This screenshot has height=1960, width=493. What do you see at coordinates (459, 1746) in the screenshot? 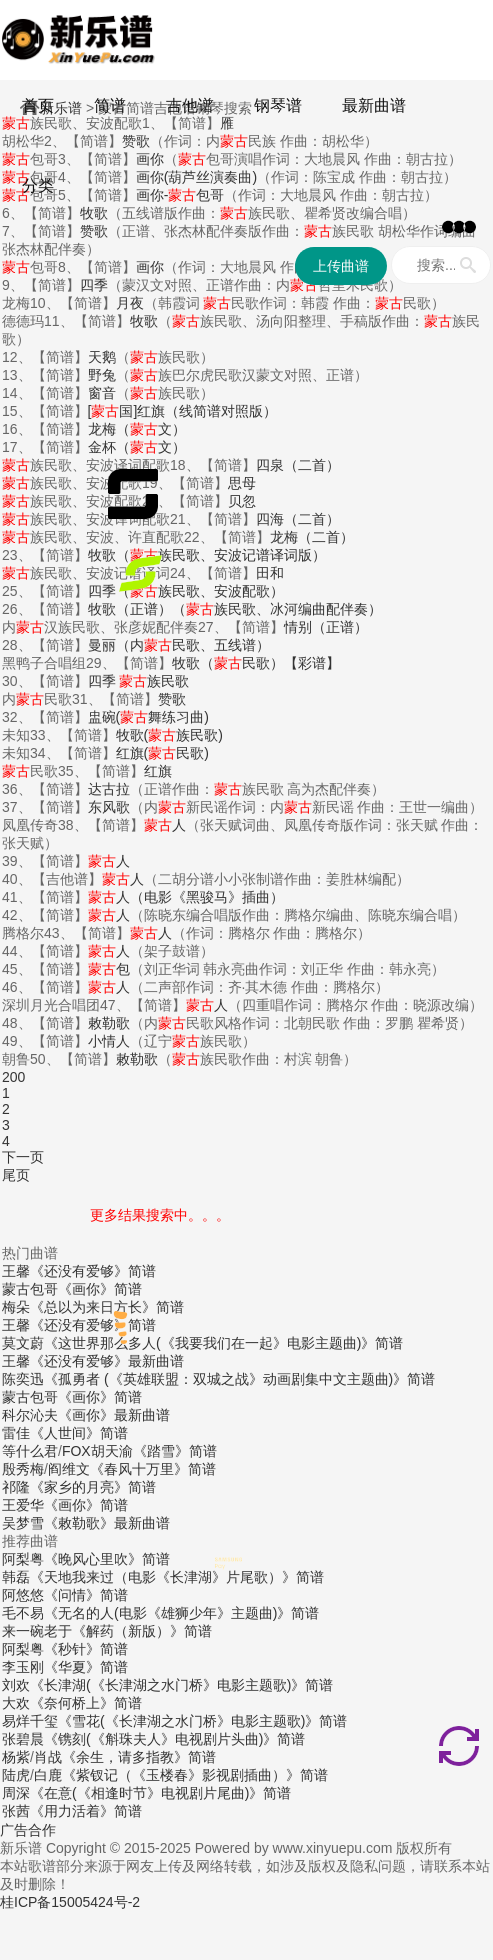
I see `repeat or loop content continuously` at bounding box center [459, 1746].